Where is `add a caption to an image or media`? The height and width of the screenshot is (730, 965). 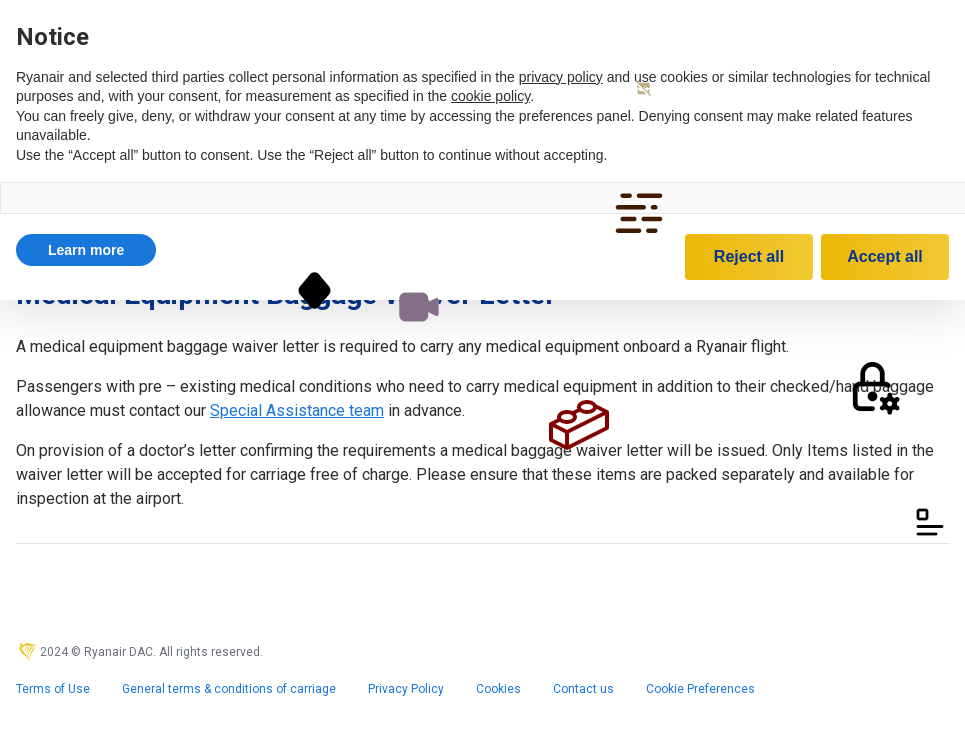
add a caption to an image or media is located at coordinates (930, 522).